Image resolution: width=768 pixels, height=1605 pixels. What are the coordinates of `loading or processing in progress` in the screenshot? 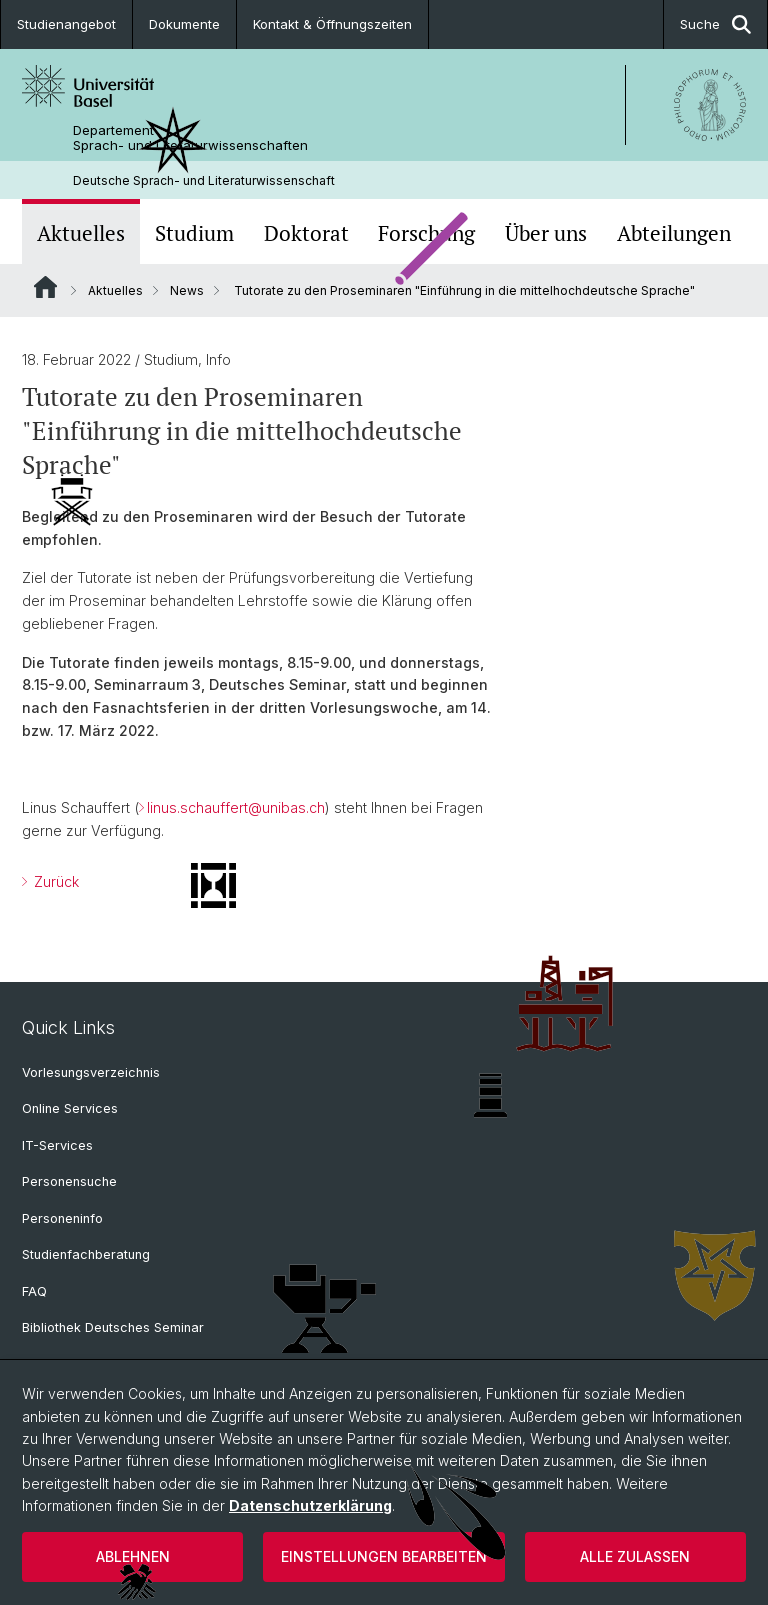 It's located at (213, 885).